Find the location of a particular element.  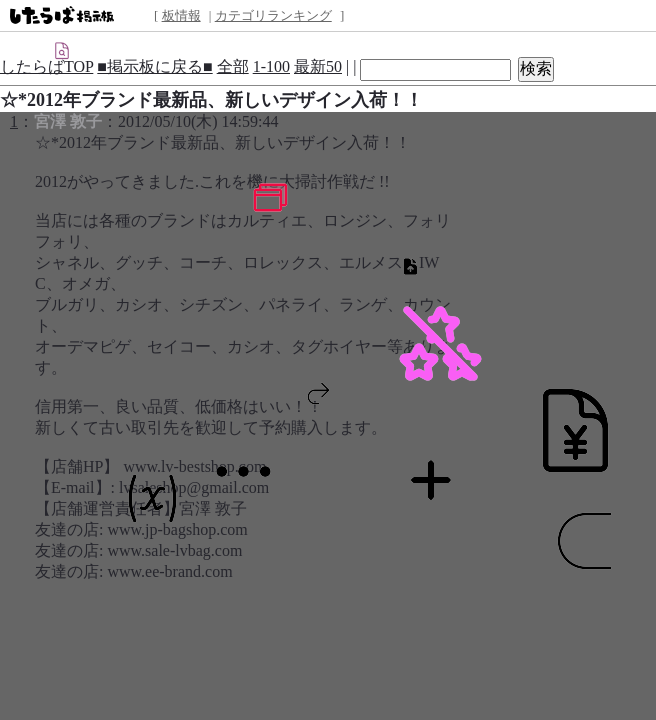

access variable or parameter settings is located at coordinates (152, 498).